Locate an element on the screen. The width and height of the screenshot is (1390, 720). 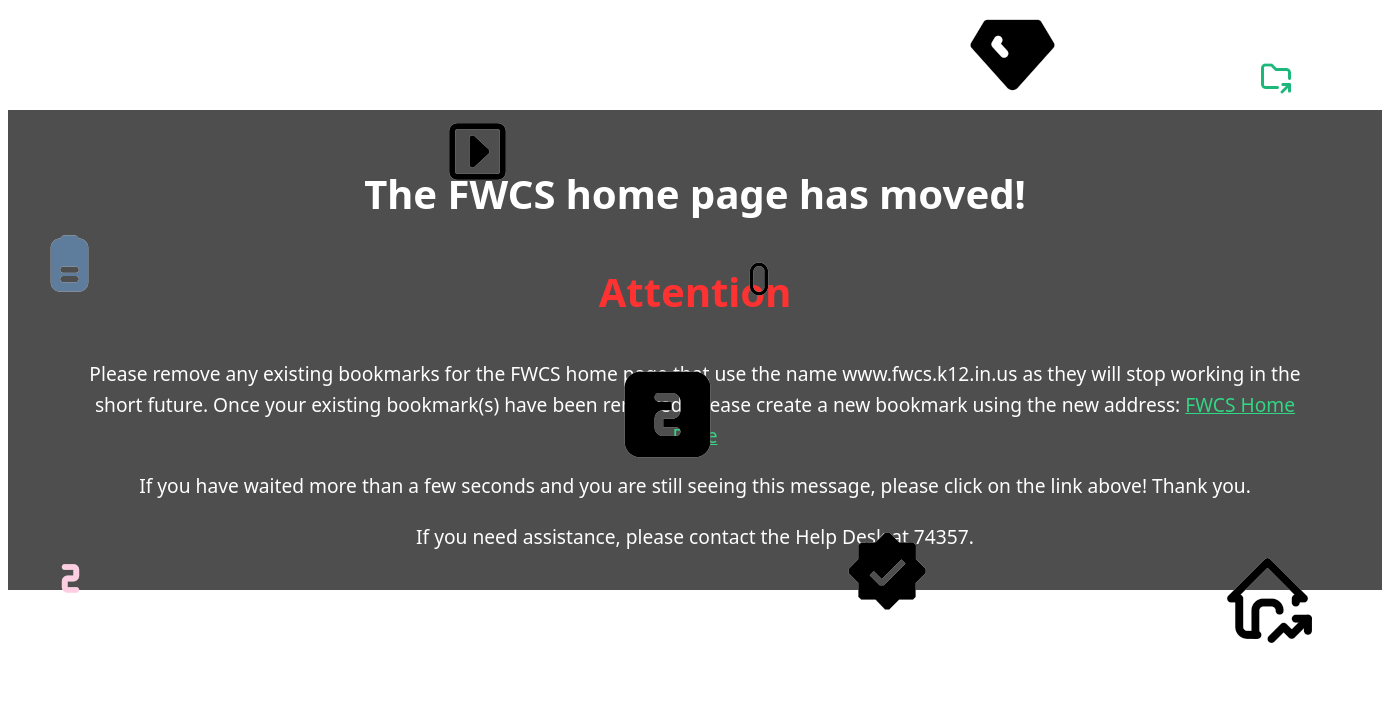
select option 2 in a numbered list is located at coordinates (667, 414).